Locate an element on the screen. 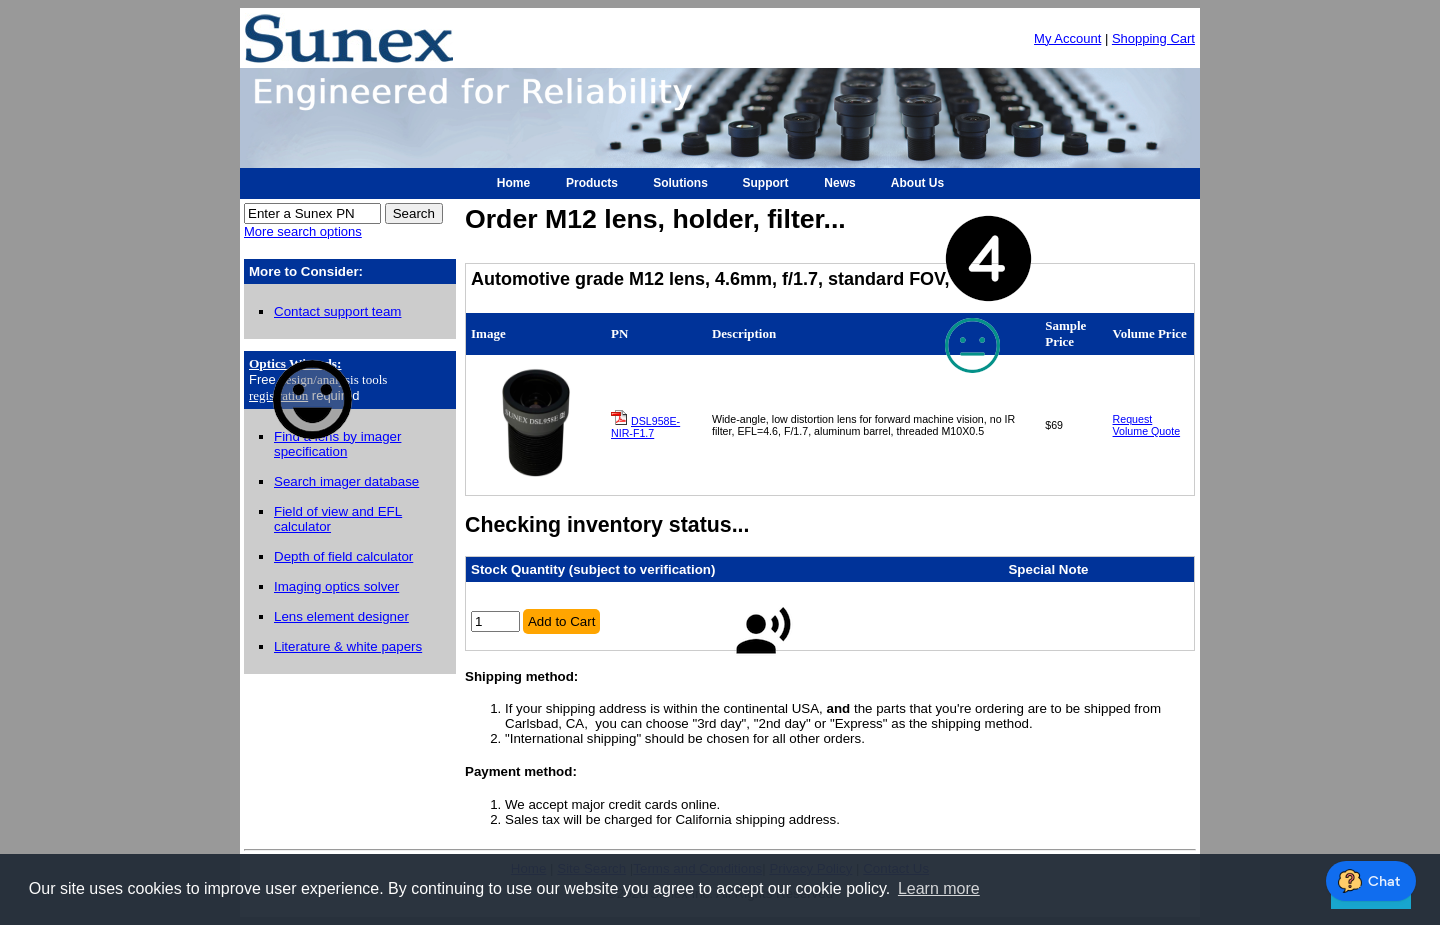  indicates step four in a multi-step process is located at coordinates (988, 258).